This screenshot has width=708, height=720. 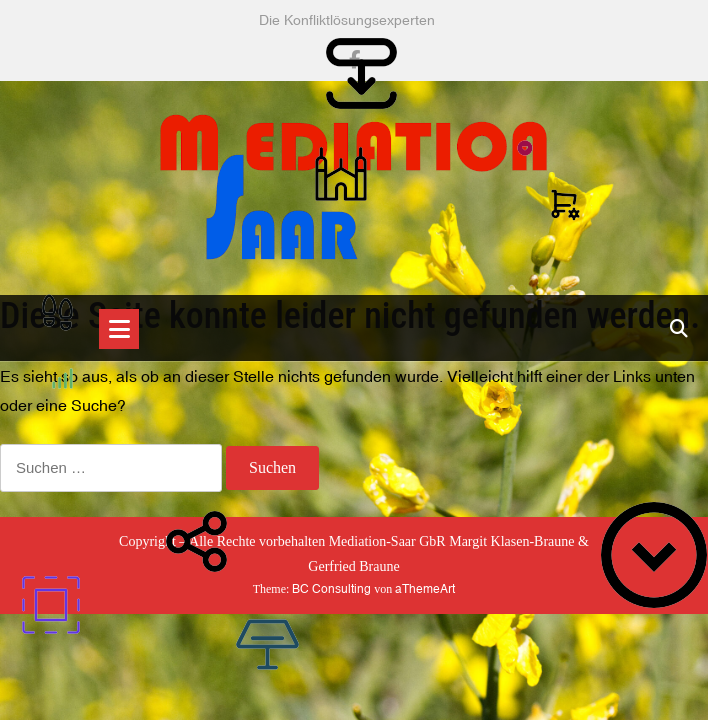 I want to click on share content with others, so click(x=196, y=541).